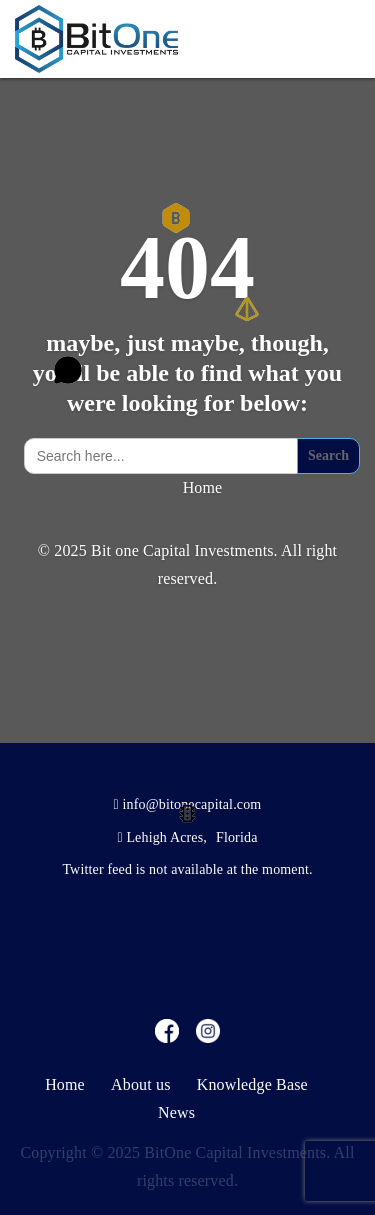  Describe the element at coordinates (187, 813) in the screenshot. I see `view traffic conditions on map` at that location.